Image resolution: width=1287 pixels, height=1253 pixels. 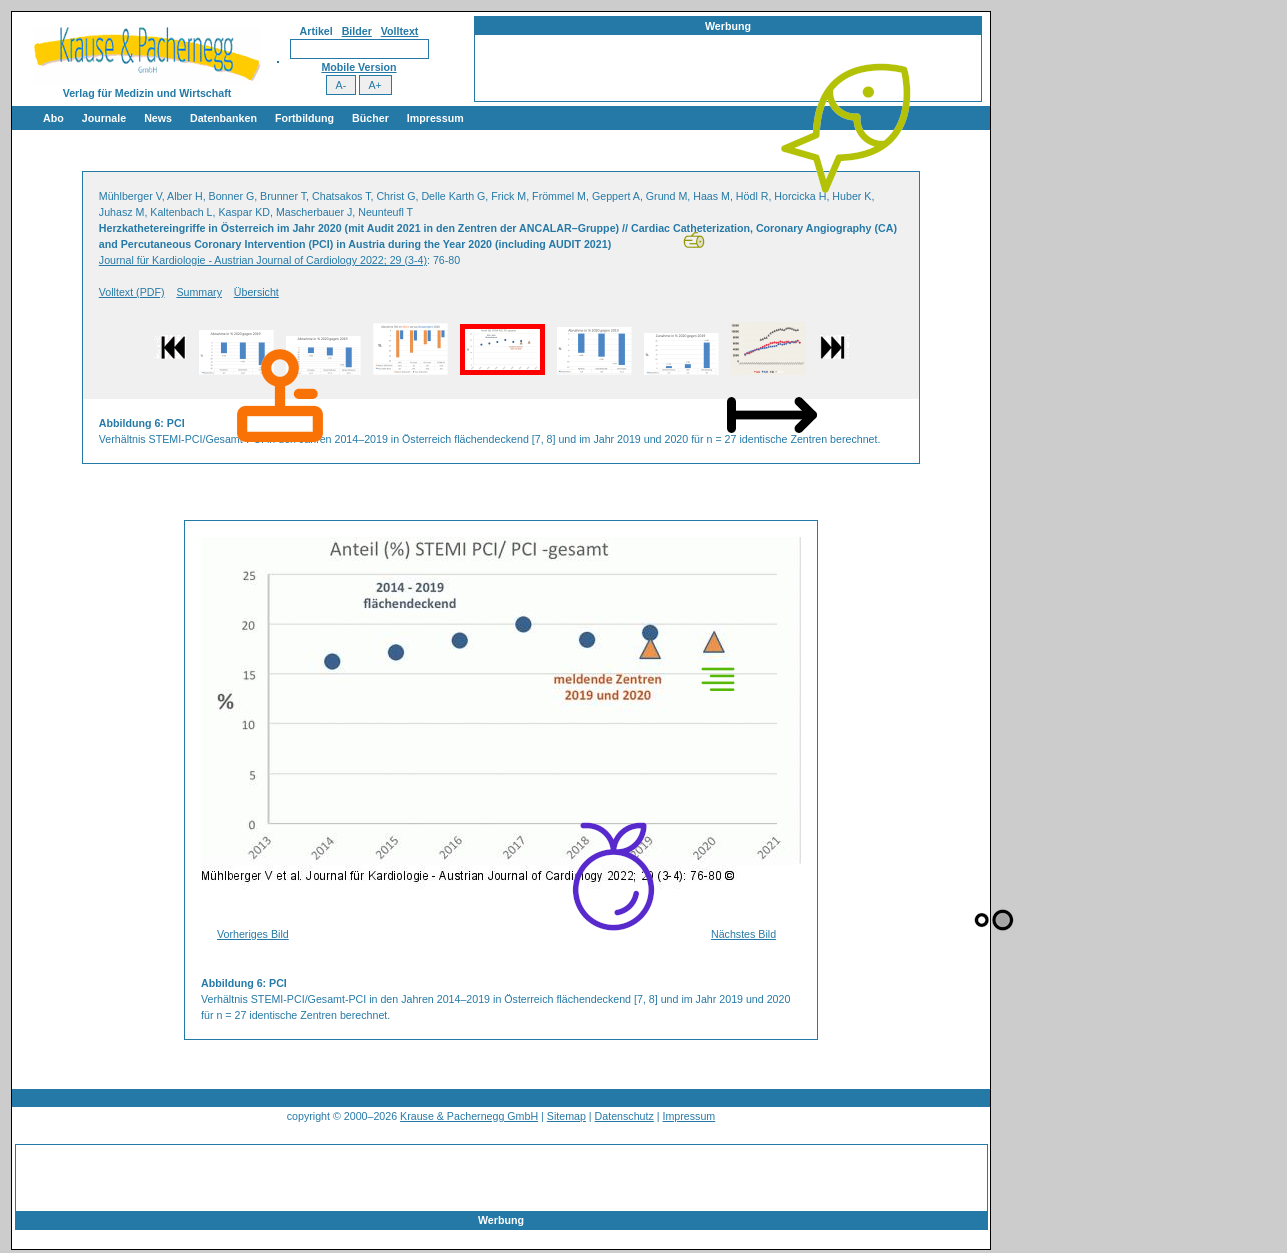 I want to click on indicates citrus or orange flavor option, so click(x=613, y=878).